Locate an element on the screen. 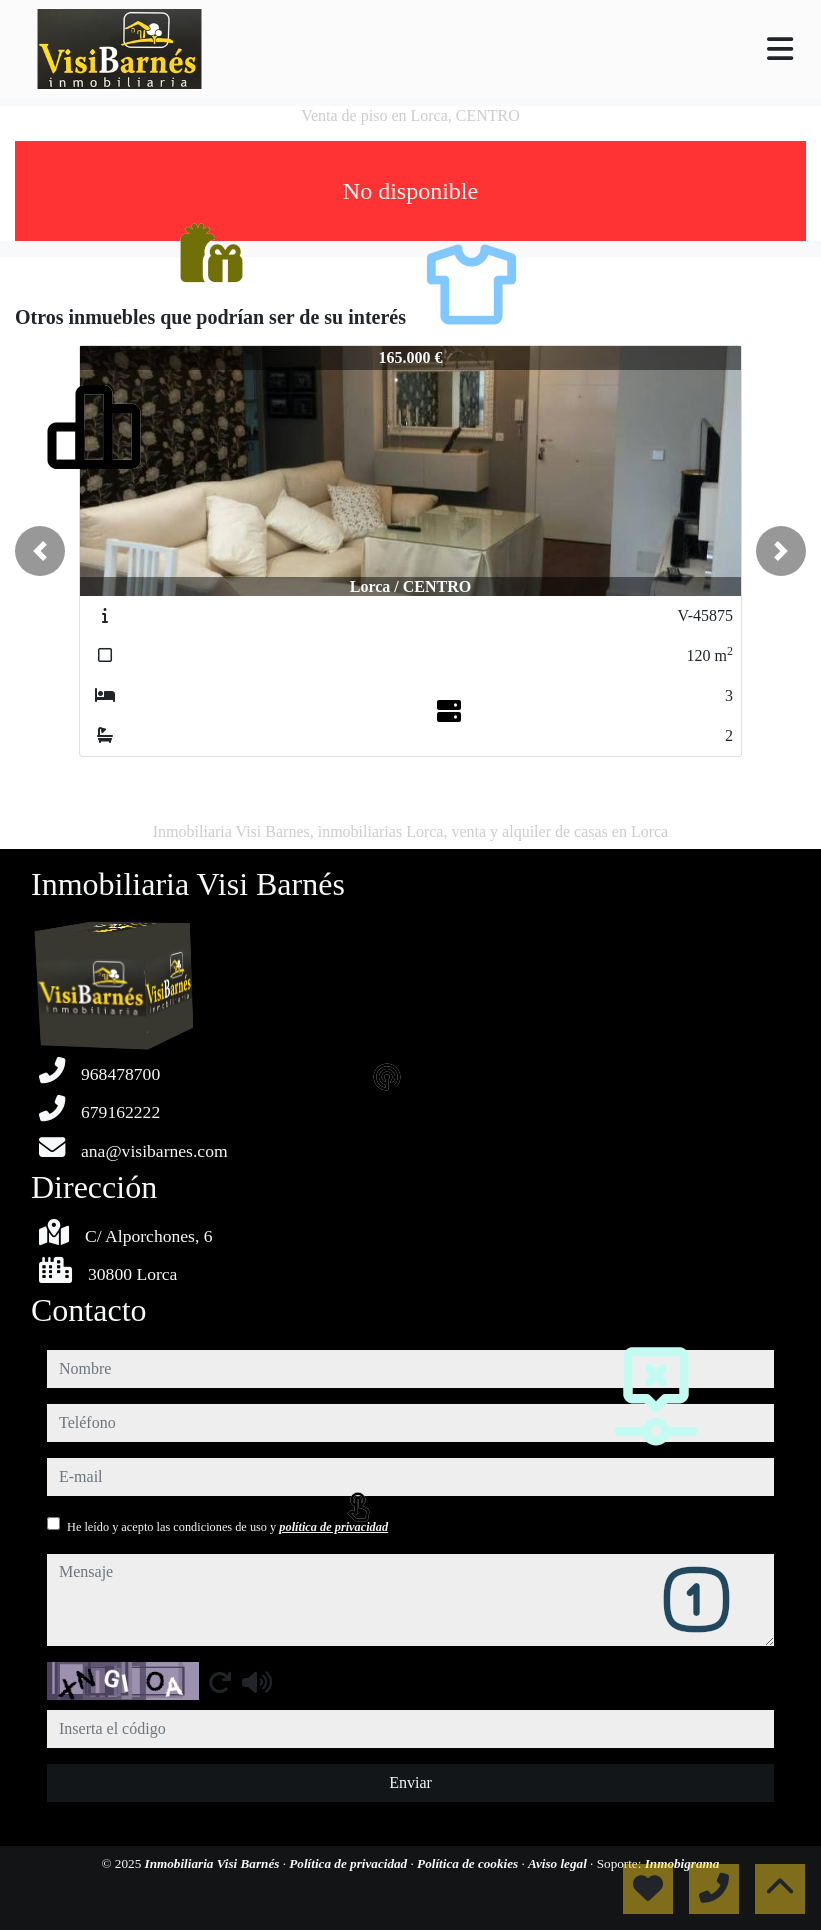 The width and height of the screenshot is (821, 1930). access storage or server settings is located at coordinates (449, 711).